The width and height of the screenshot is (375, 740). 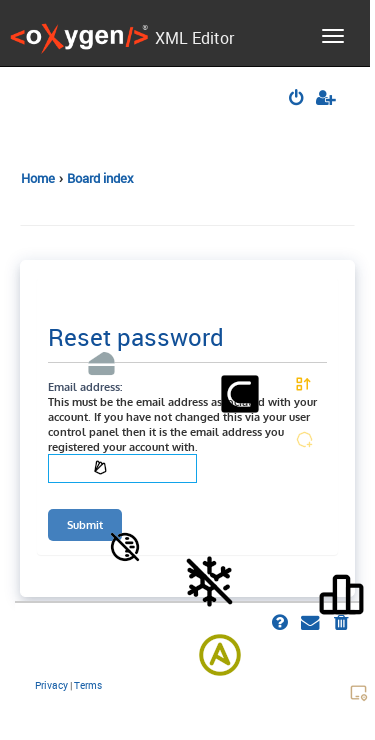 What do you see at coordinates (125, 547) in the screenshot?
I see `disable shadow effects` at bounding box center [125, 547].